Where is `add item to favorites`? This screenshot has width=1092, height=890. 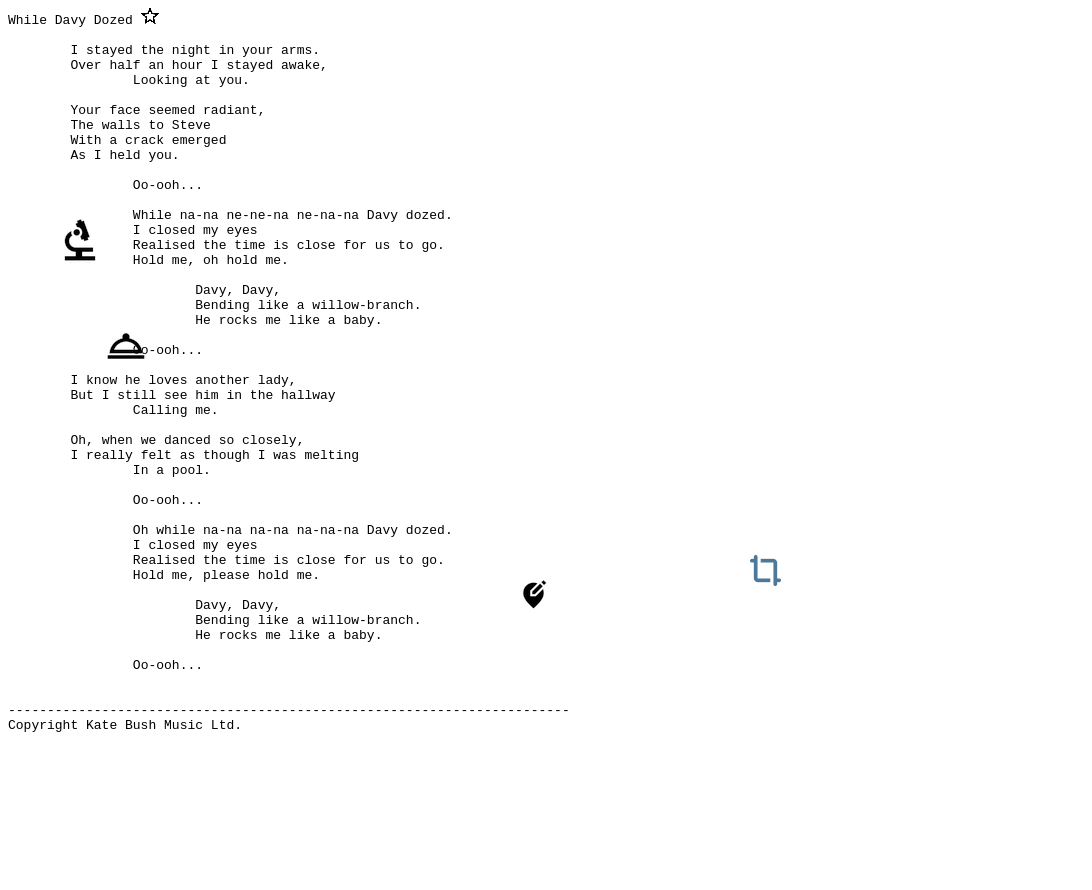 add item to favorites is located at coordinates (150, 16).